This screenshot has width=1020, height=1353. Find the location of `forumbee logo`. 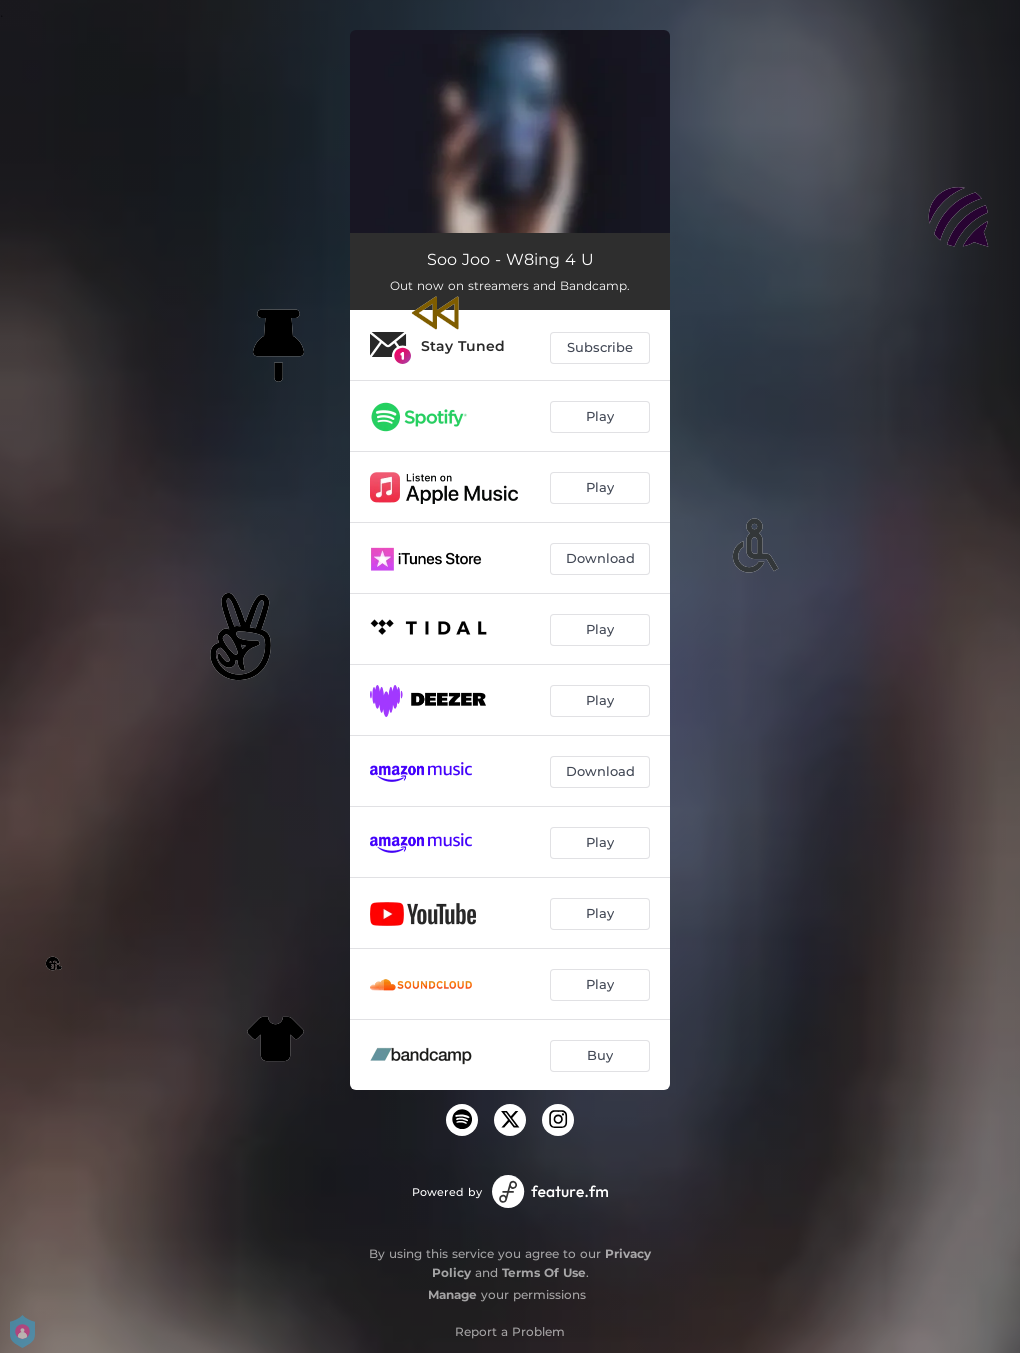

forumbee logo is located at coordinates (958, 216).